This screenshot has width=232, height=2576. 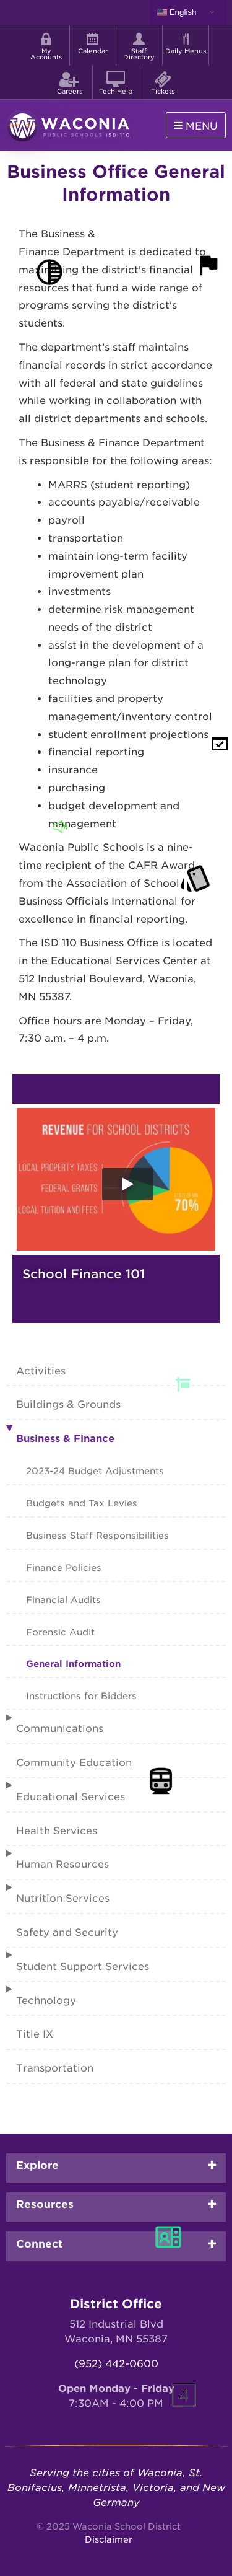 What do you see at coordinates (183, 1384) in the screenshot?
I see `a signpost or location marker` at bounding box center [183, 1384].